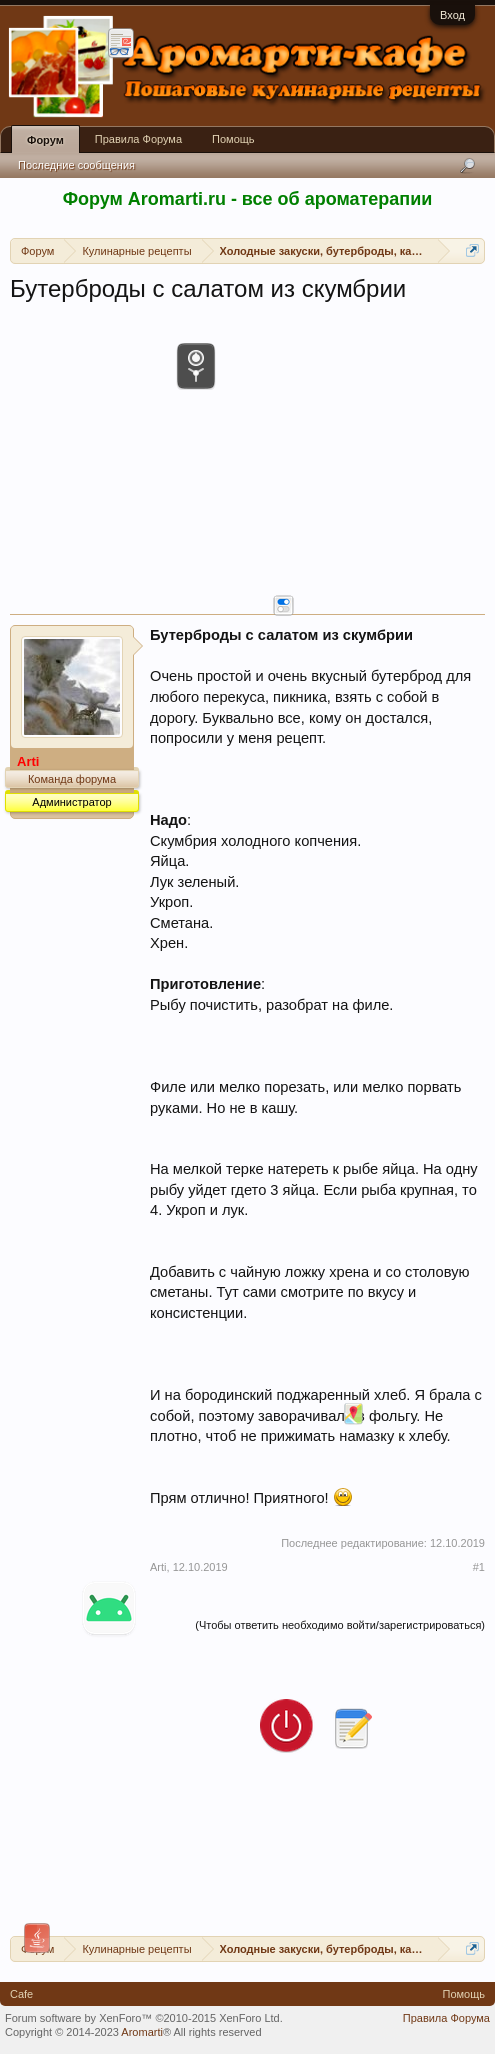  Describe the element at coordinates (109, 1608) in the screenshot. I see `open android app or emulator` at that location.